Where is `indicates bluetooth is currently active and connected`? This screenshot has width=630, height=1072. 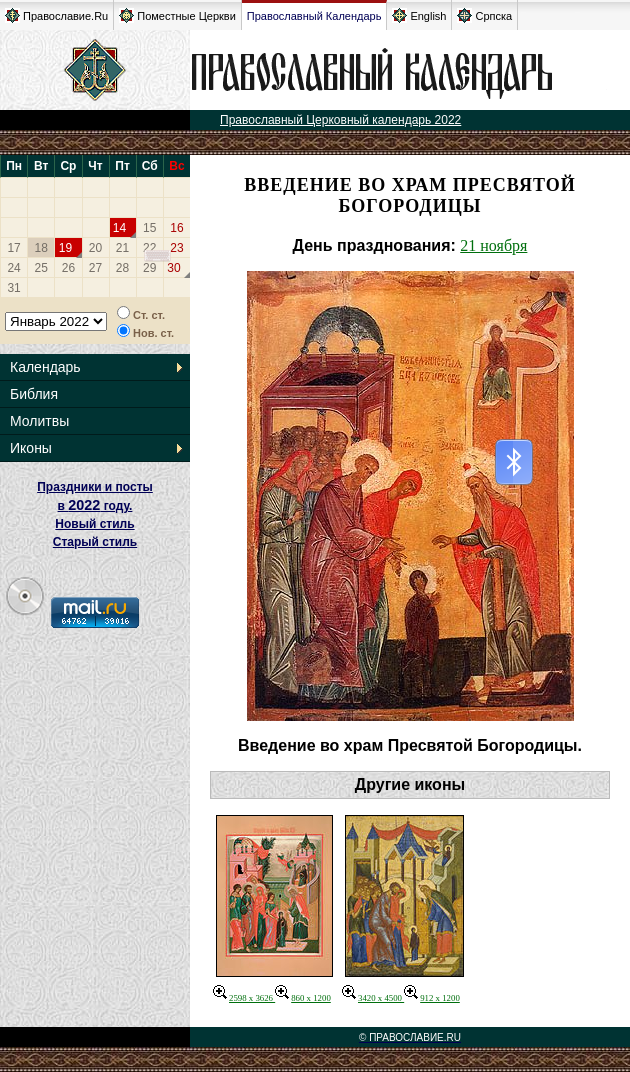 indicates bluetooth is currently active and connected is located at coordinates (514, 462).